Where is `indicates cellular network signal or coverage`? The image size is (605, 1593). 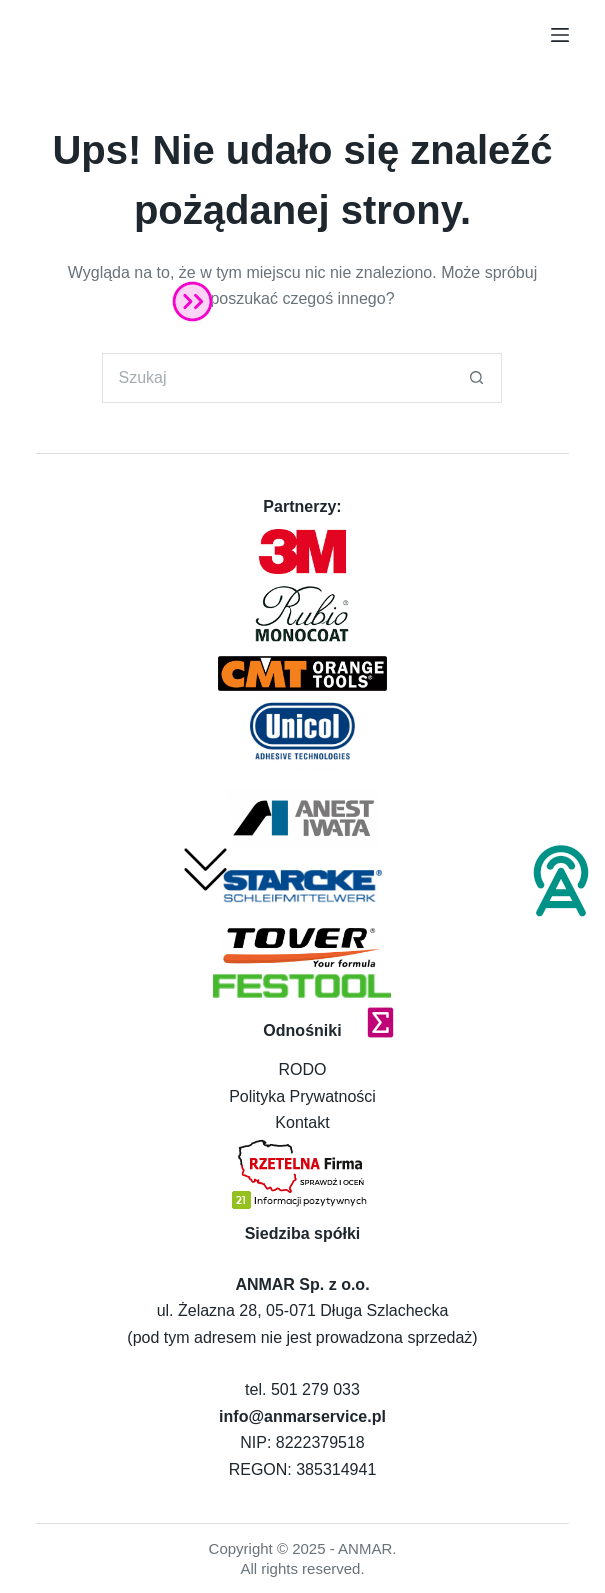
indicates cellular network signal or coverage is located at coordinates (561, 882).